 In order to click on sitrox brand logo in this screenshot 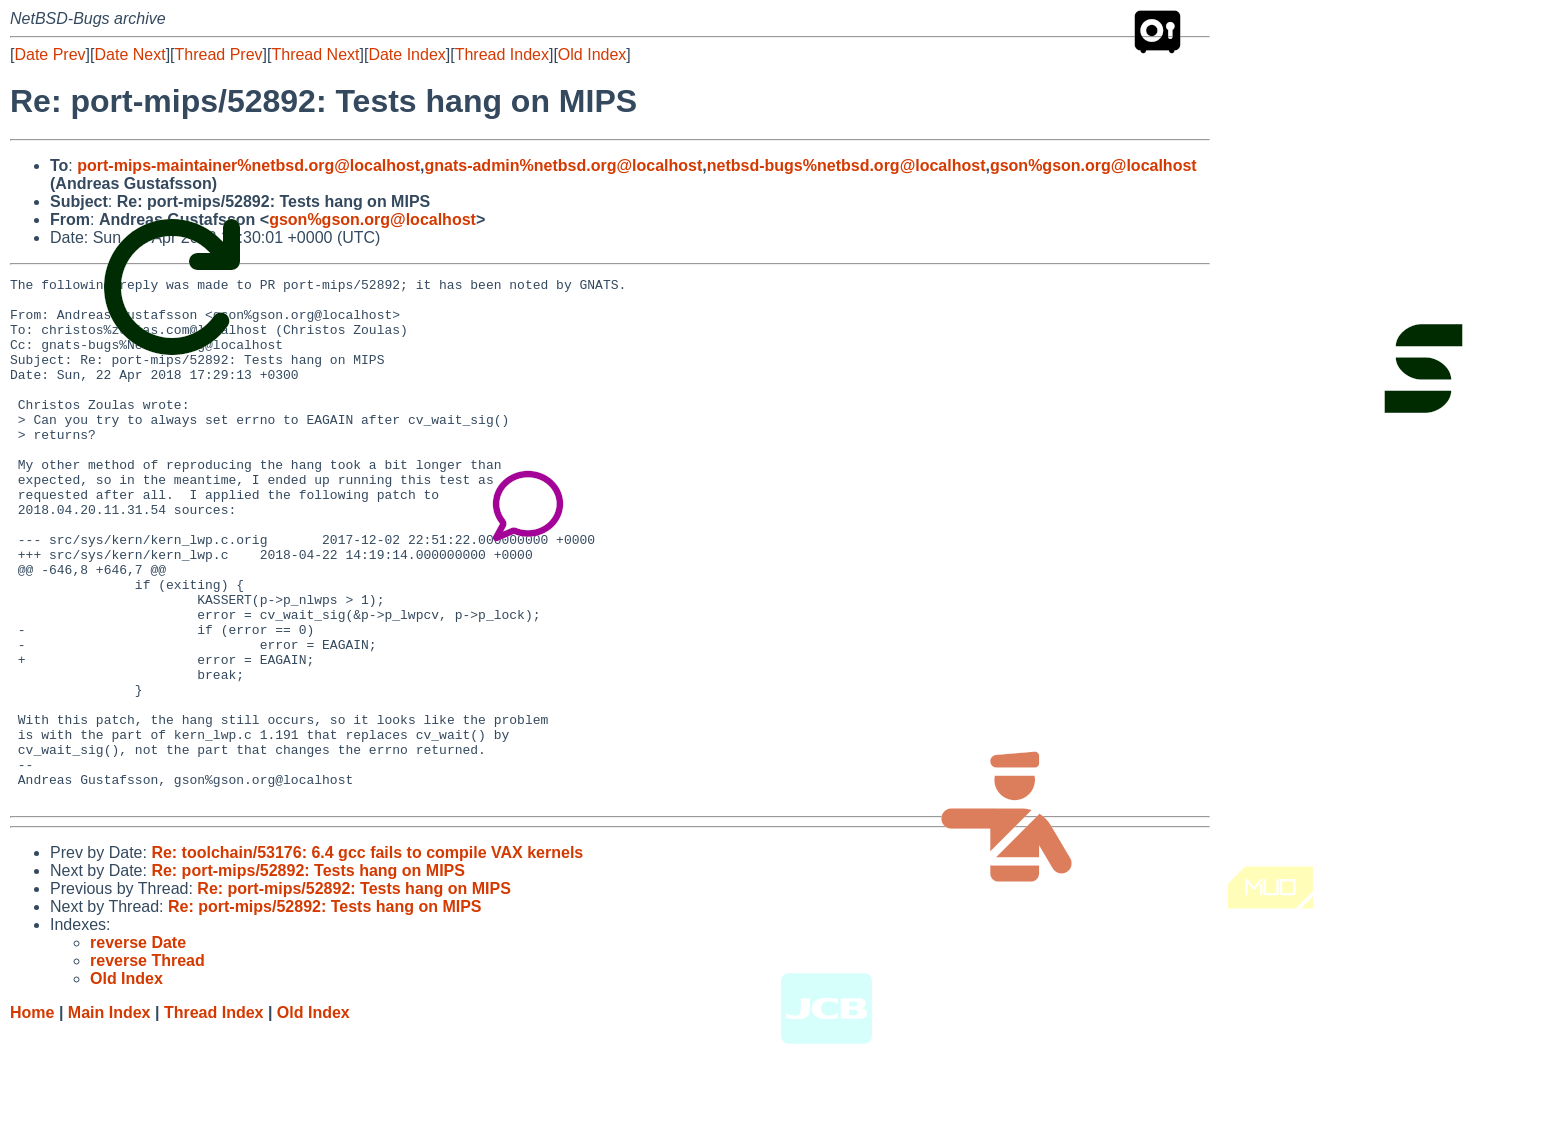, I will do `click(1423, 368)`.